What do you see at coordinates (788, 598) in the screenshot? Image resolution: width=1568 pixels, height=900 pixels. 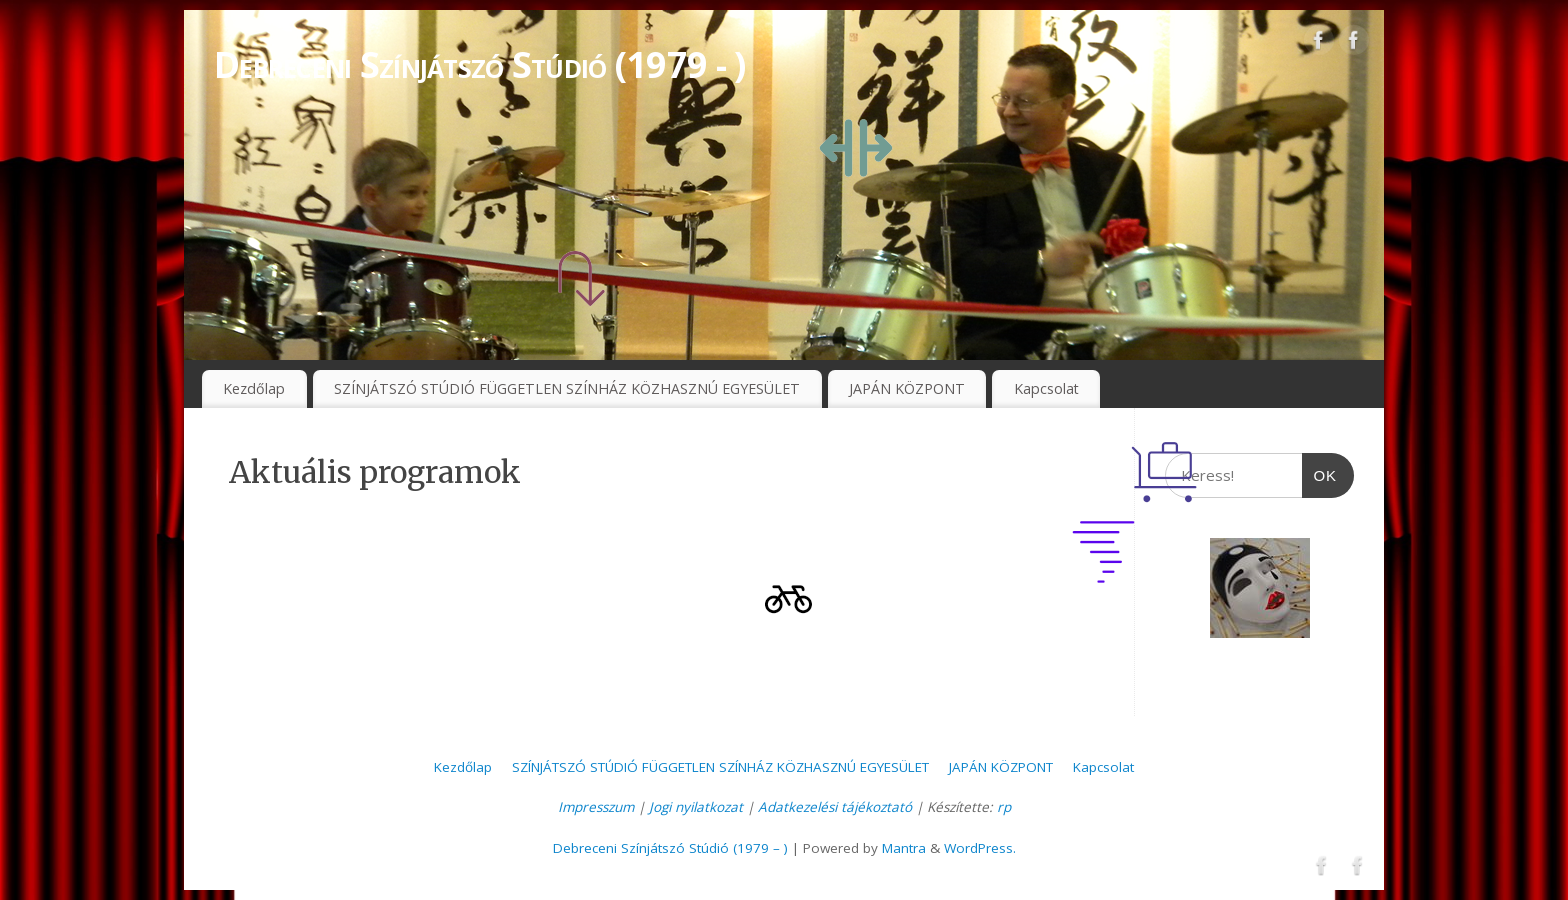 I see `select bicycle as transportation mode` at bounding box center [788, 598].